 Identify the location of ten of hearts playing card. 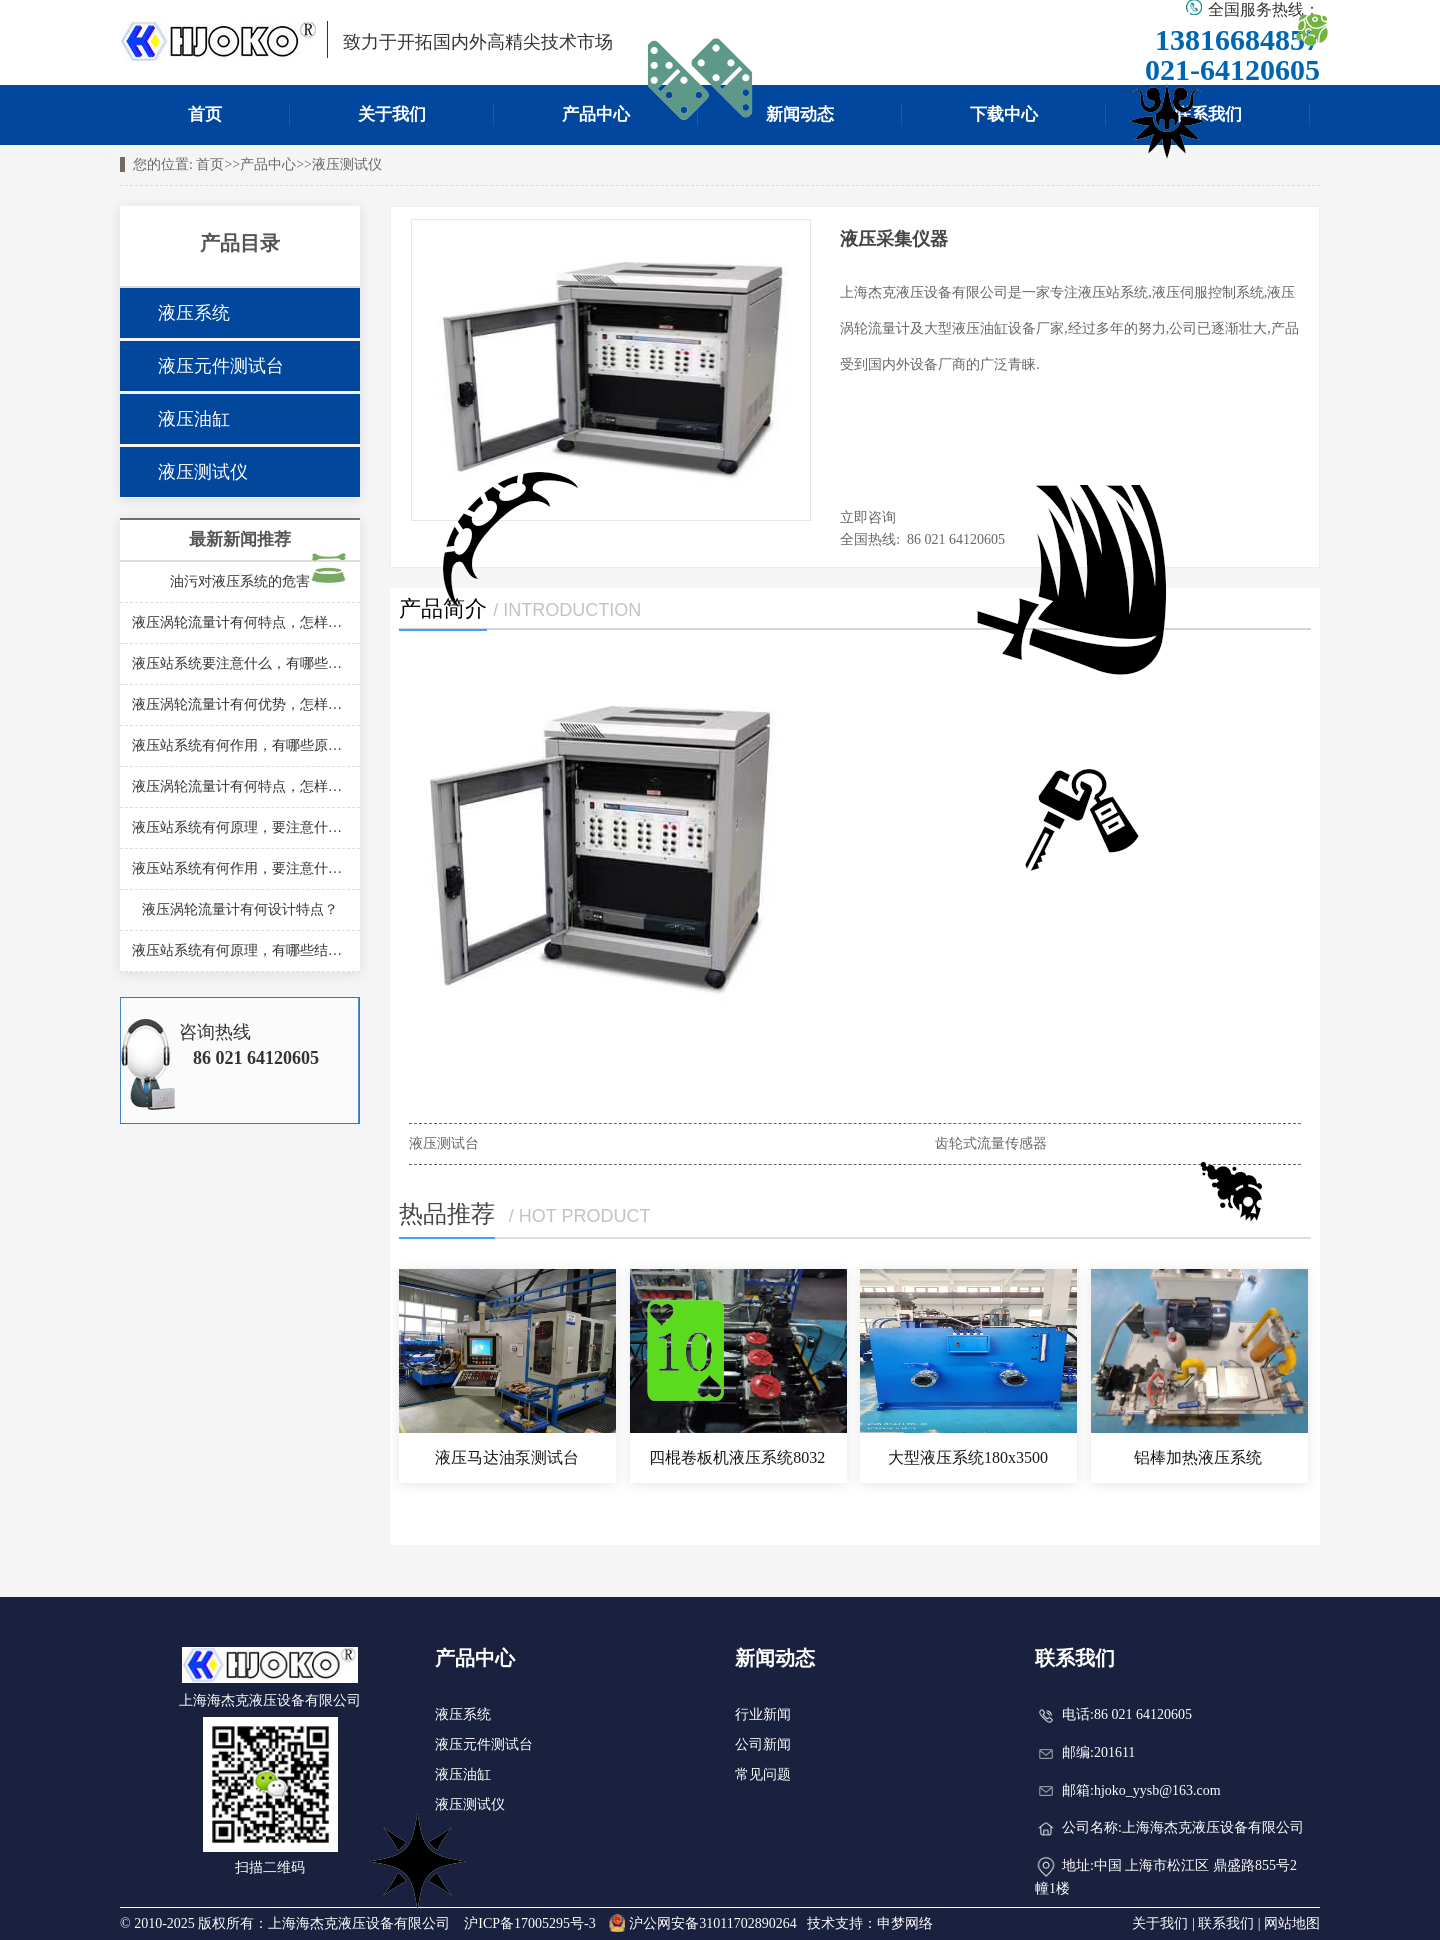
(685, 1350).